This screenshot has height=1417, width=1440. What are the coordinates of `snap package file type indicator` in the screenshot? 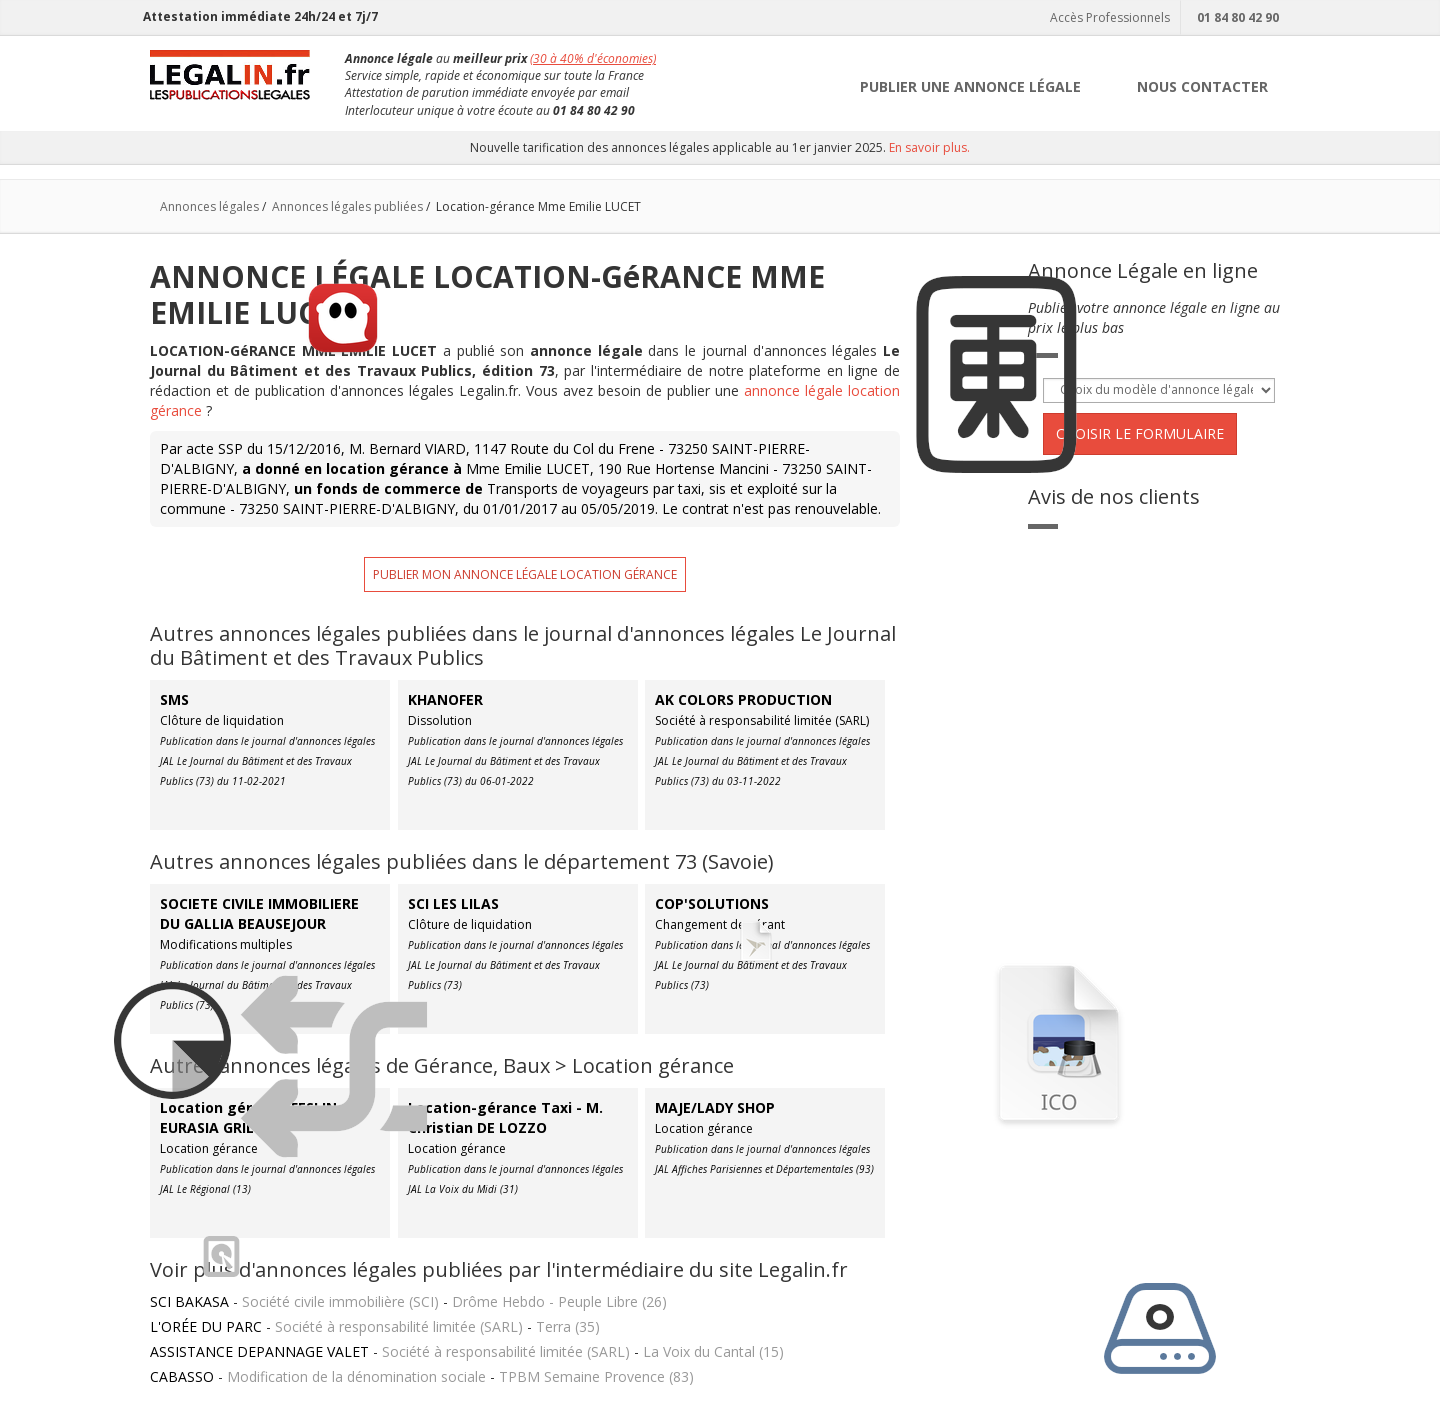 It's located at (756, 942).